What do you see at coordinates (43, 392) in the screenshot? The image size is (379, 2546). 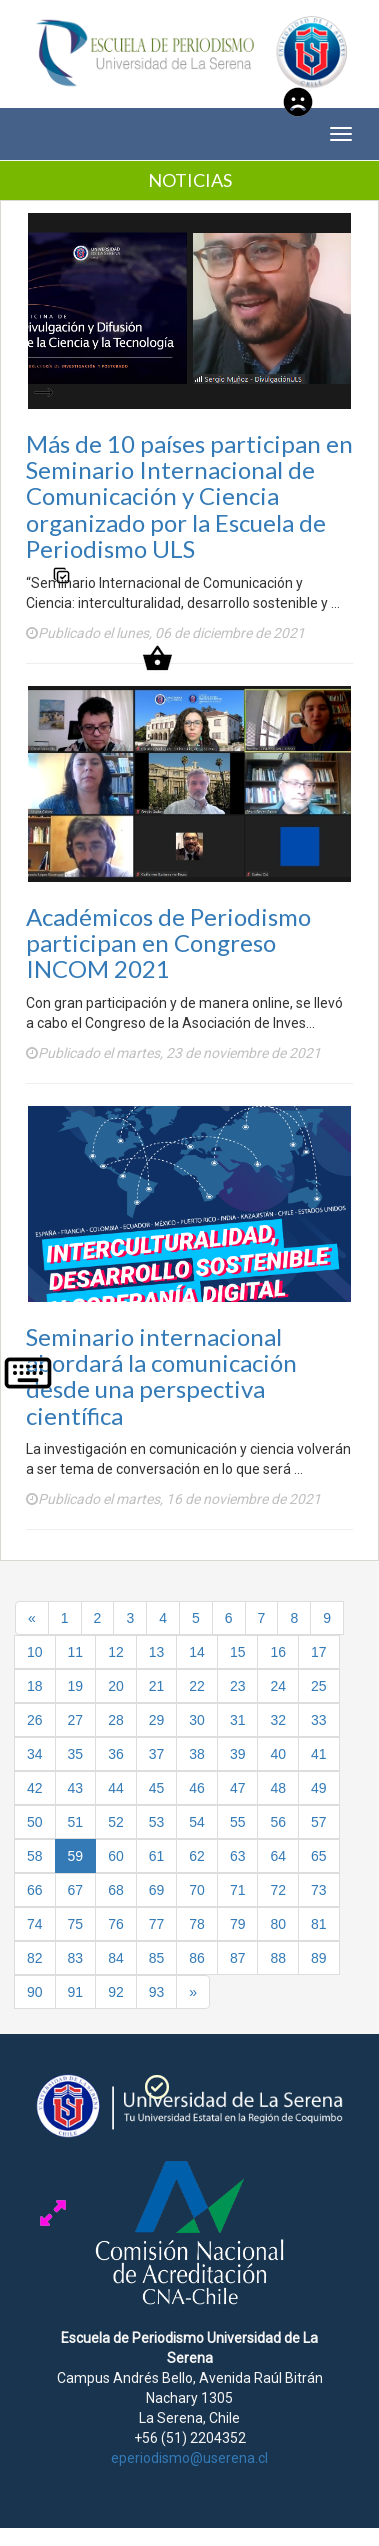 I see `proceed to the next step` at bounding box center [43, 392].